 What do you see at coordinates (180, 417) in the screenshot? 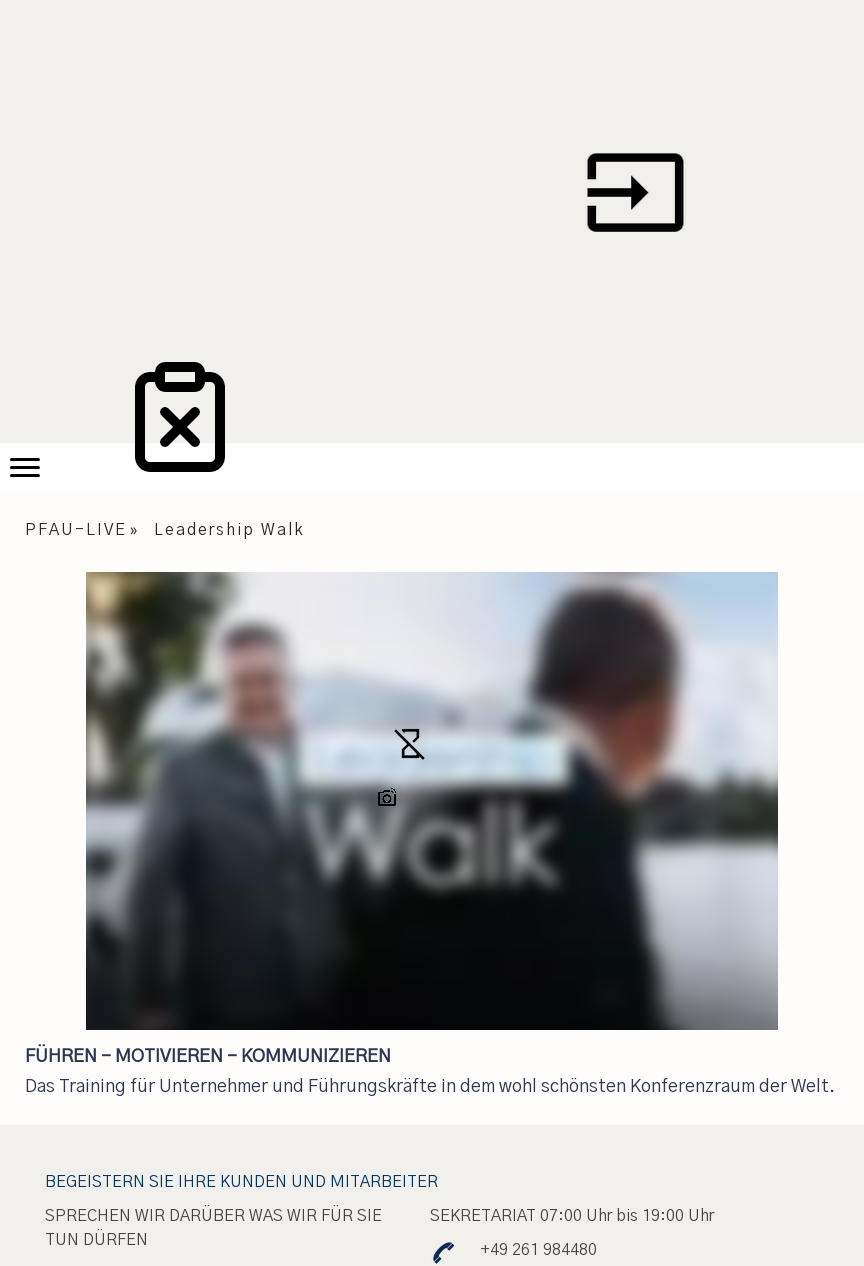
I see `clear clipboard contents` at bounding box center [180, 417].